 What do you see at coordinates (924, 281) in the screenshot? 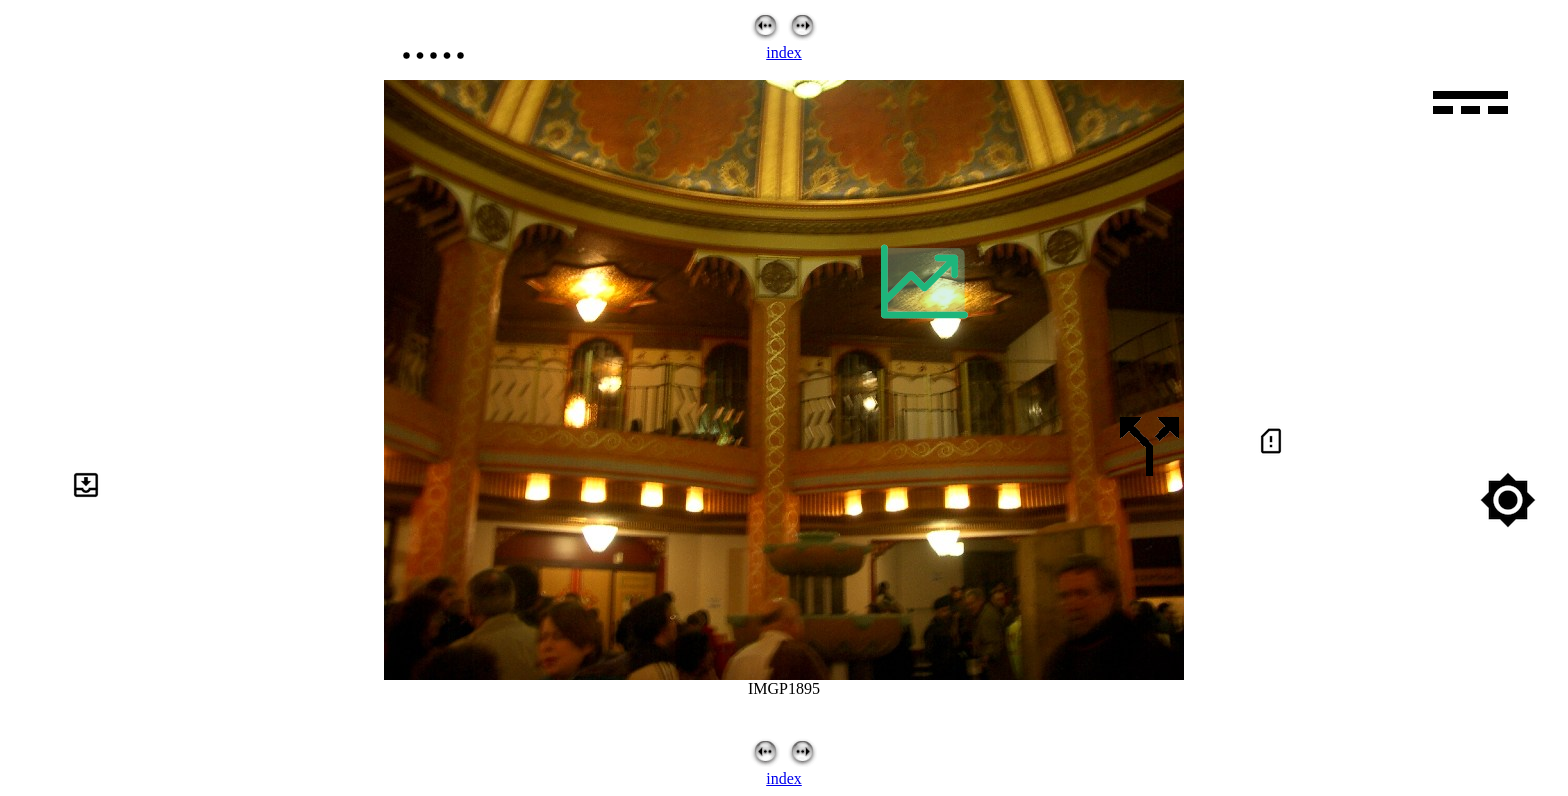
I see `view analytics or performance trends` at bounding box center [924, 281].